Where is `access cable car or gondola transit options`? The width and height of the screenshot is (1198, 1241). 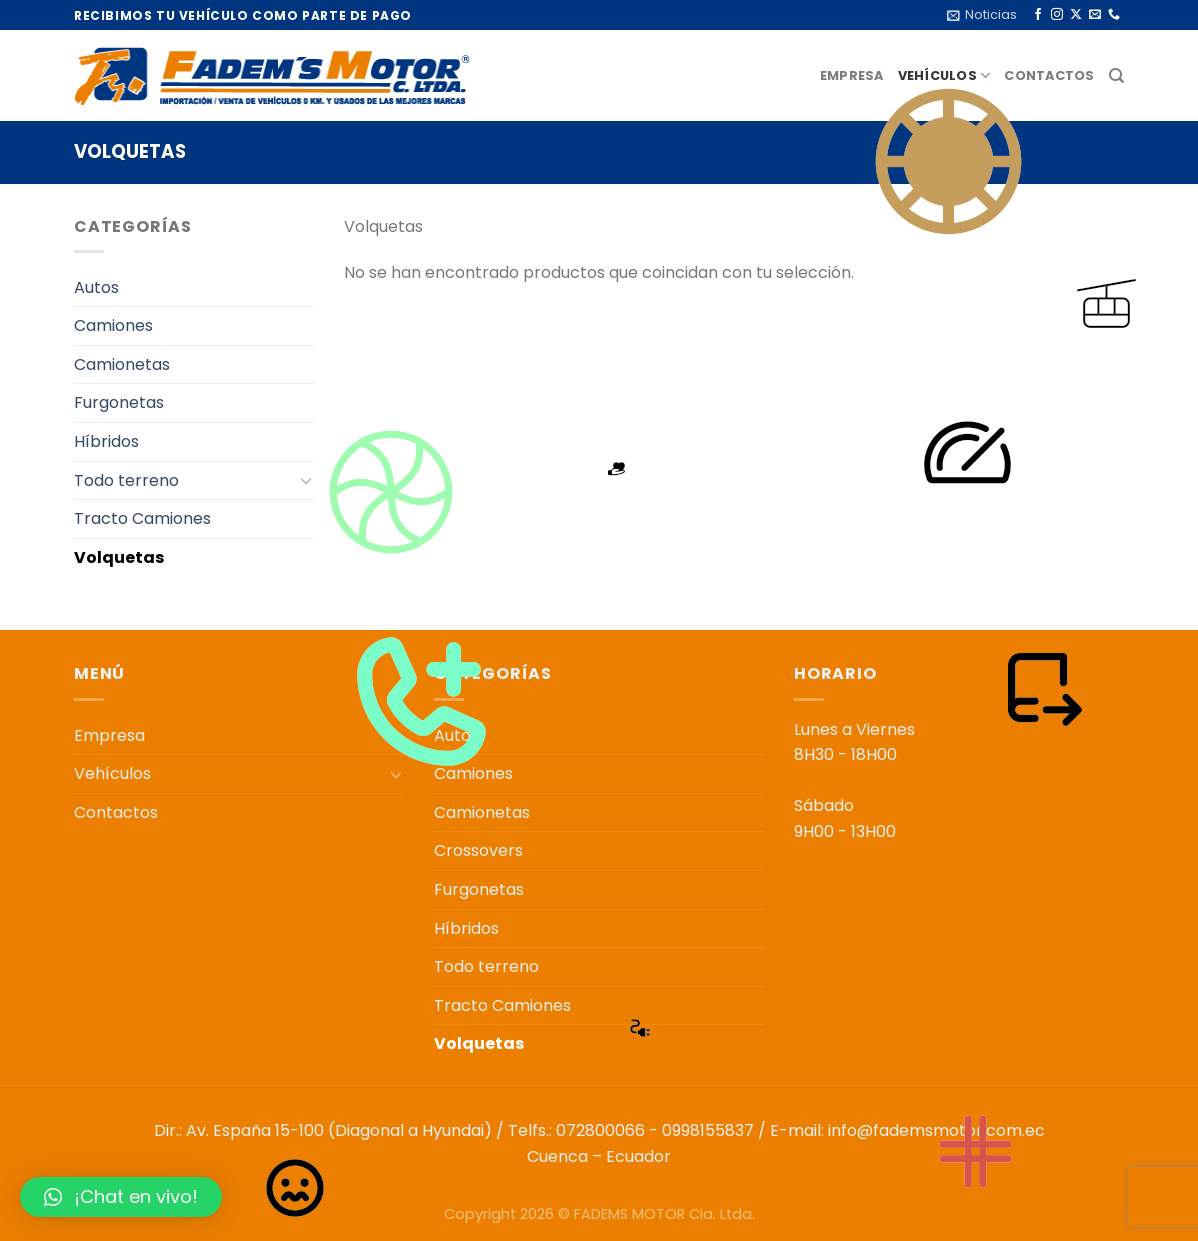
access cable car or gondola transit options is located at coordinates (1106, 304).